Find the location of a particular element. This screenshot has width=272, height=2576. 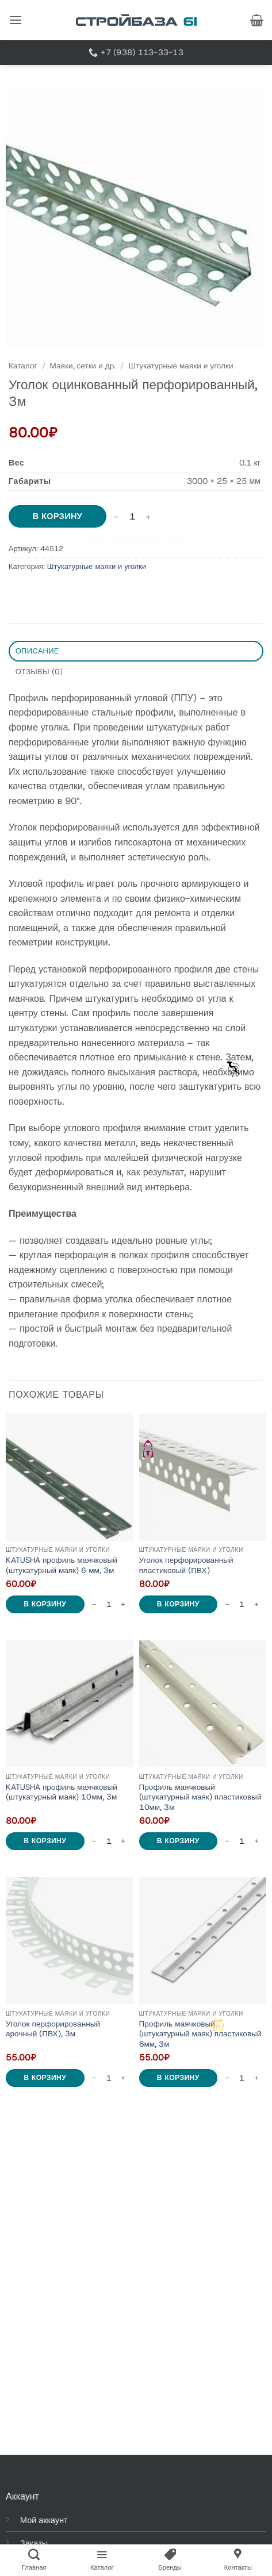

indicates lightning damage or electric attack ability is located at coordinates (233, 1067).